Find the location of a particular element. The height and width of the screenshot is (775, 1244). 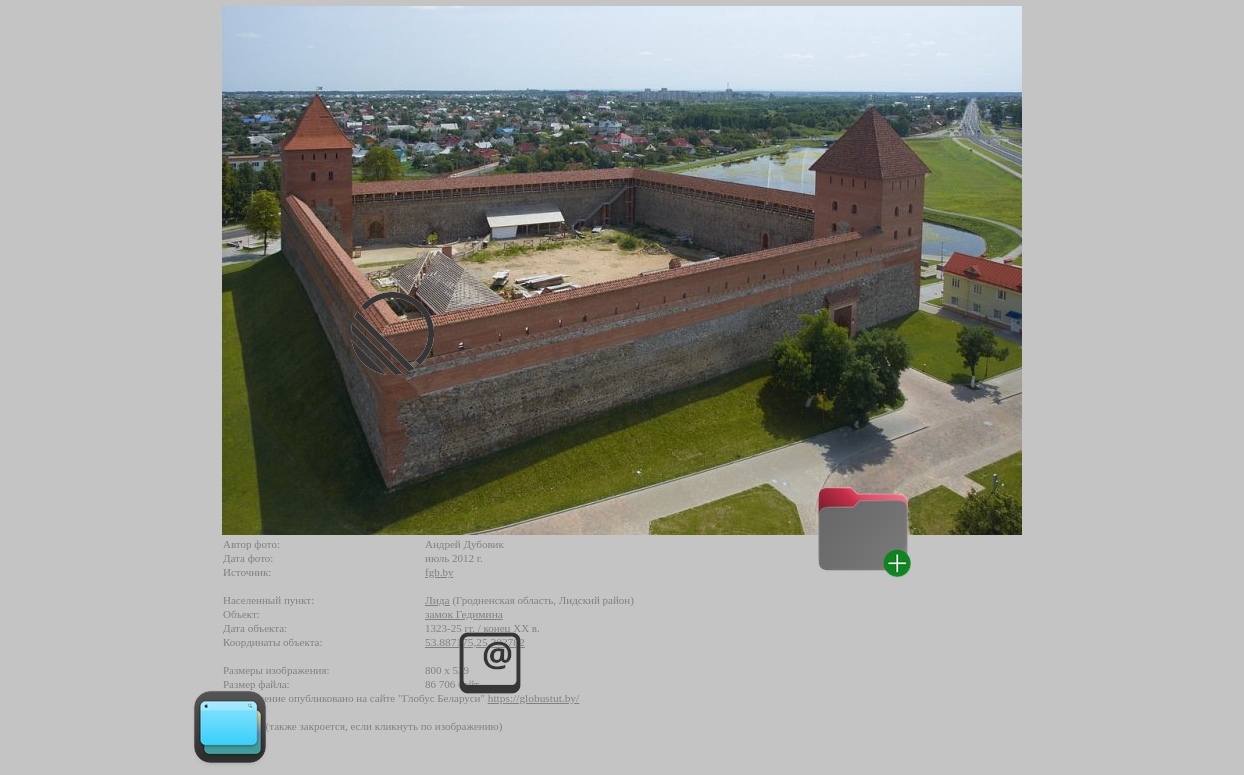

open window management settings is located at coordinates (230, 727).